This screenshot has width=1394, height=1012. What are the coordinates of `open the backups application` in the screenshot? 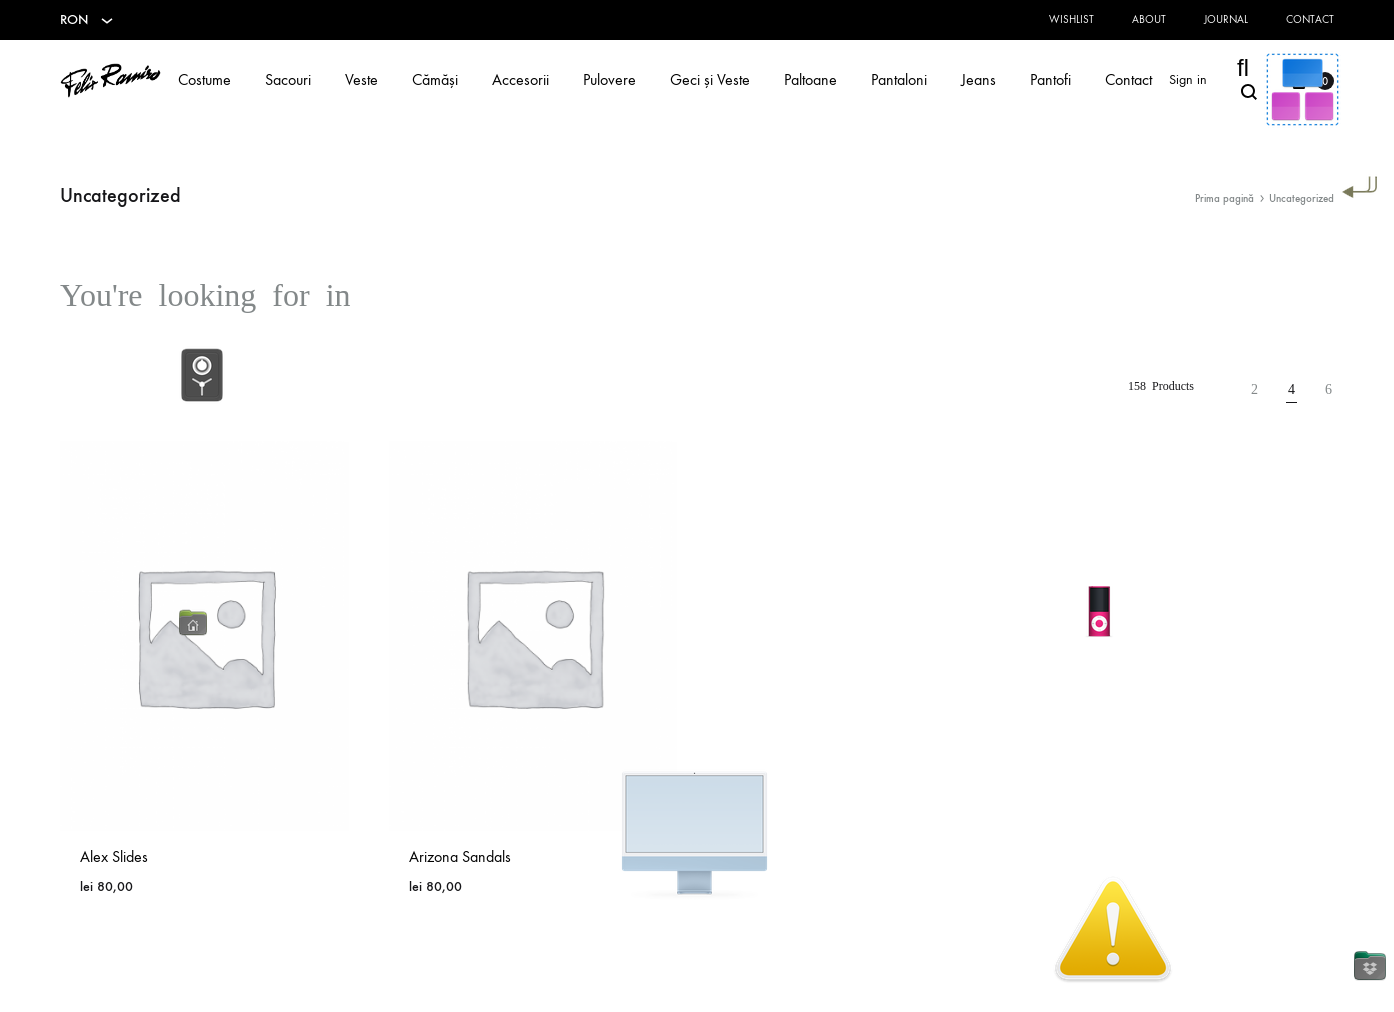 It's located at (202, 375).